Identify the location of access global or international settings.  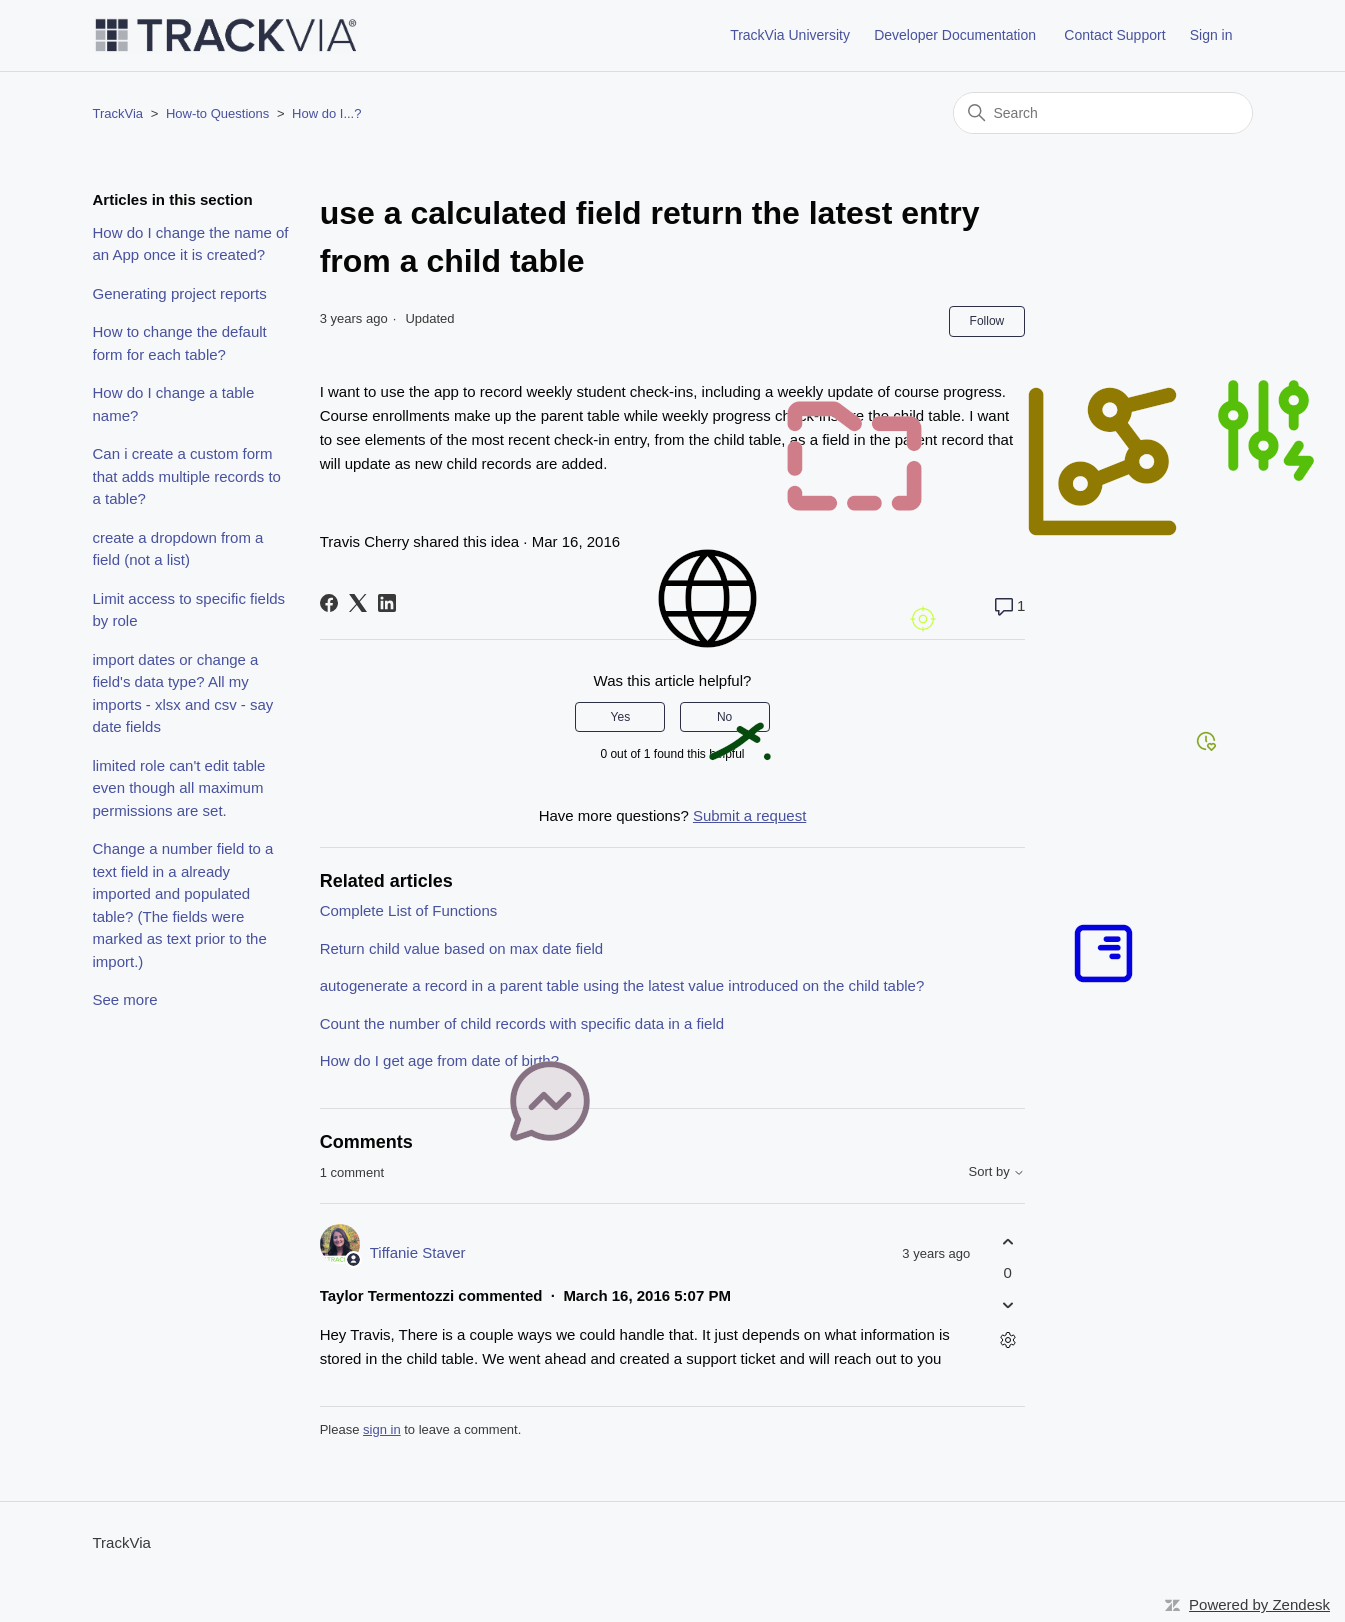
(707, 598).